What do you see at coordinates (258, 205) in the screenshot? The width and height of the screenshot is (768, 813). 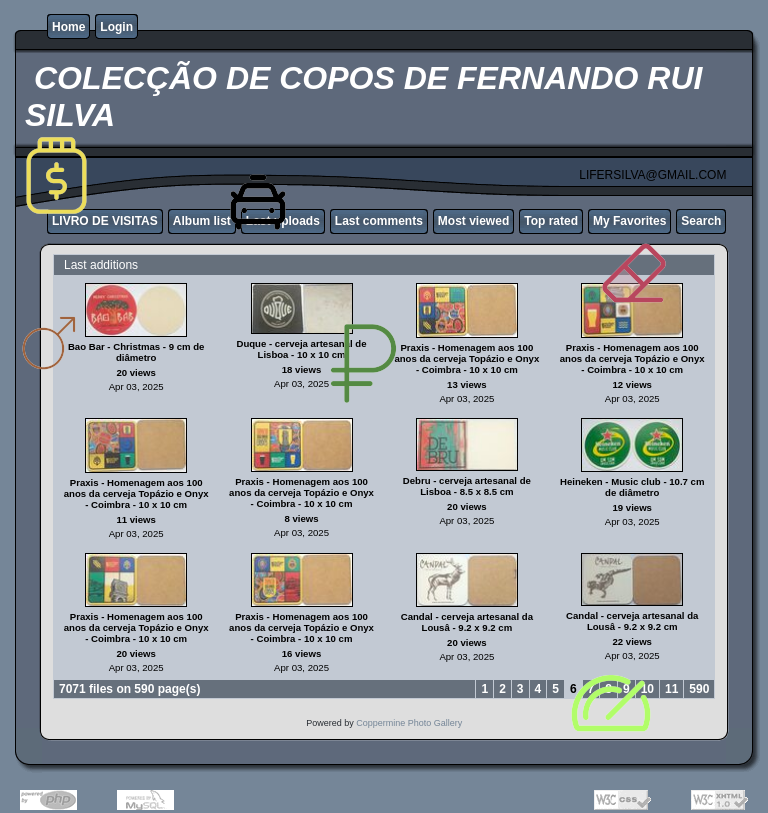 I see `request a taxi or cab ride` at bounding box center [258, 205].